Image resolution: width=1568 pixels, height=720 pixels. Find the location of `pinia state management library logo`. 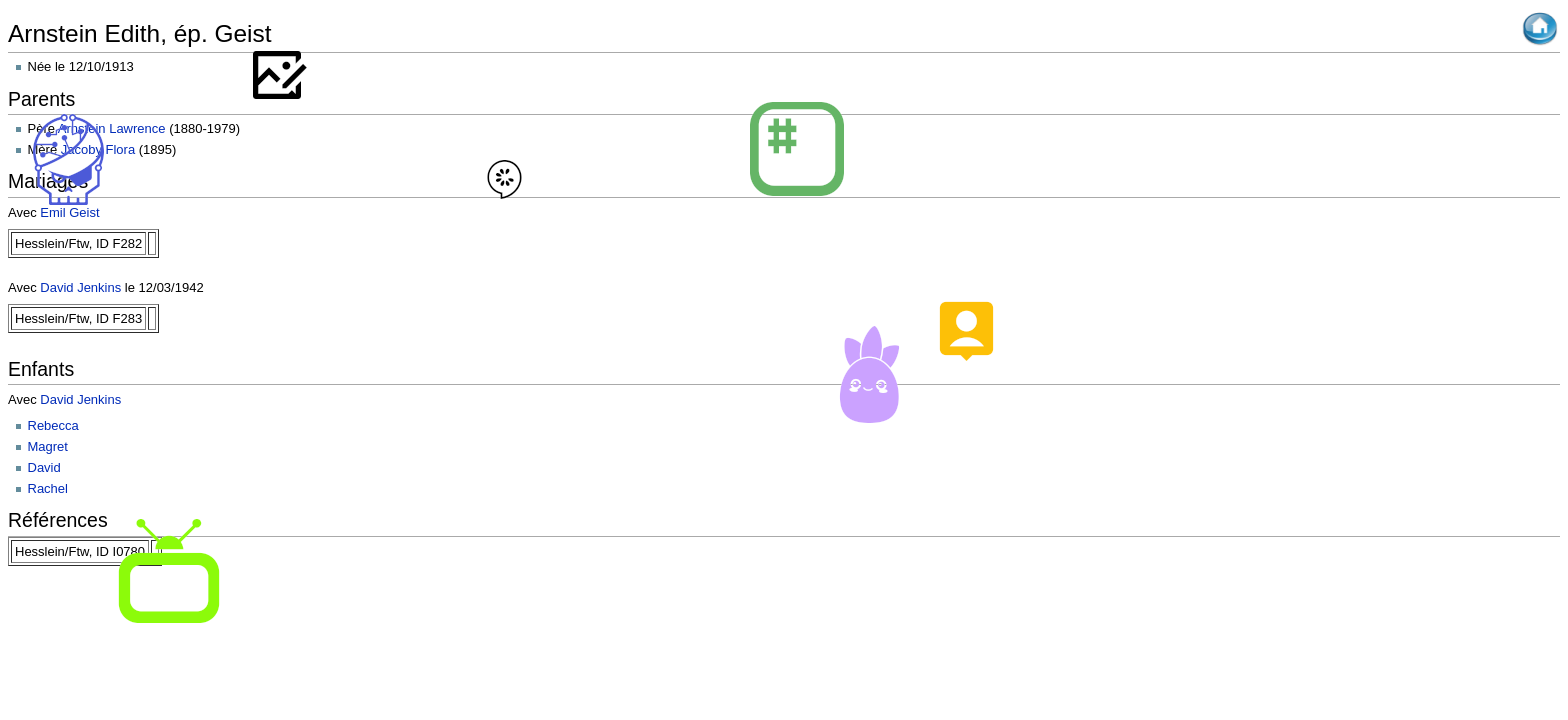

pinia state management library logo is located at coordinates (869, 374).